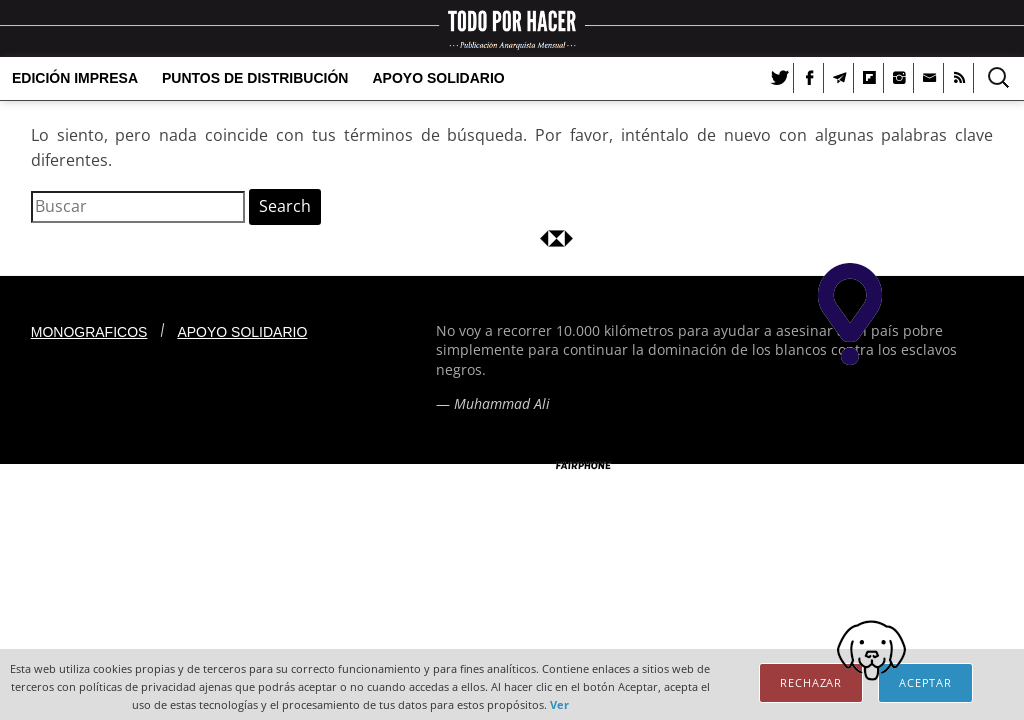 The width and height of the screenshot is (1024, 720). Describe the element at coordinates (871, 650) in the screenshot. I see `open bruno API client` at that location.